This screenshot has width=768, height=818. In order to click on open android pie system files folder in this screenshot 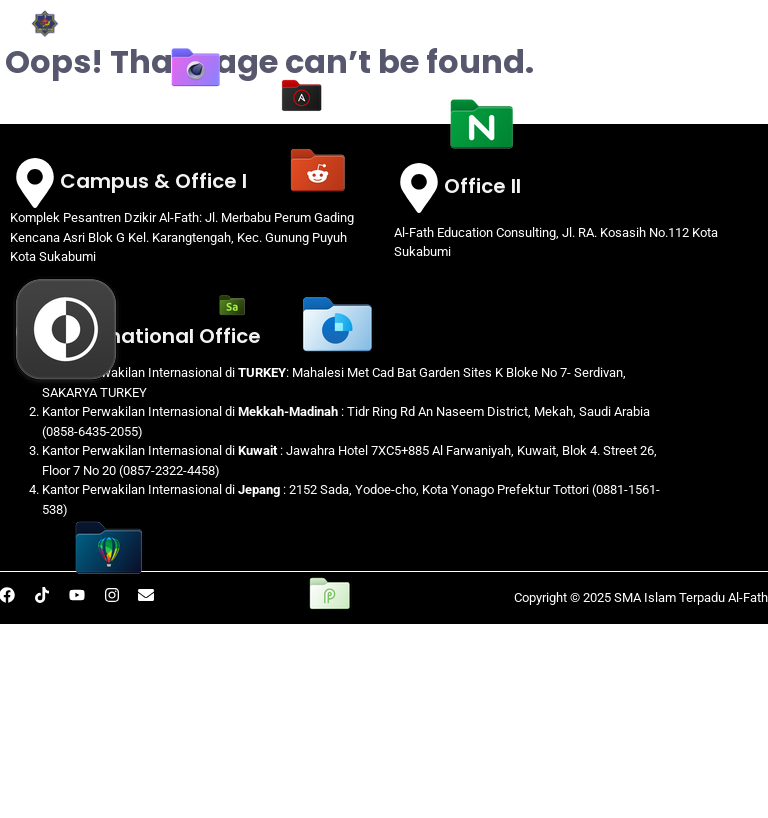, I will do `click(329, 594)`.